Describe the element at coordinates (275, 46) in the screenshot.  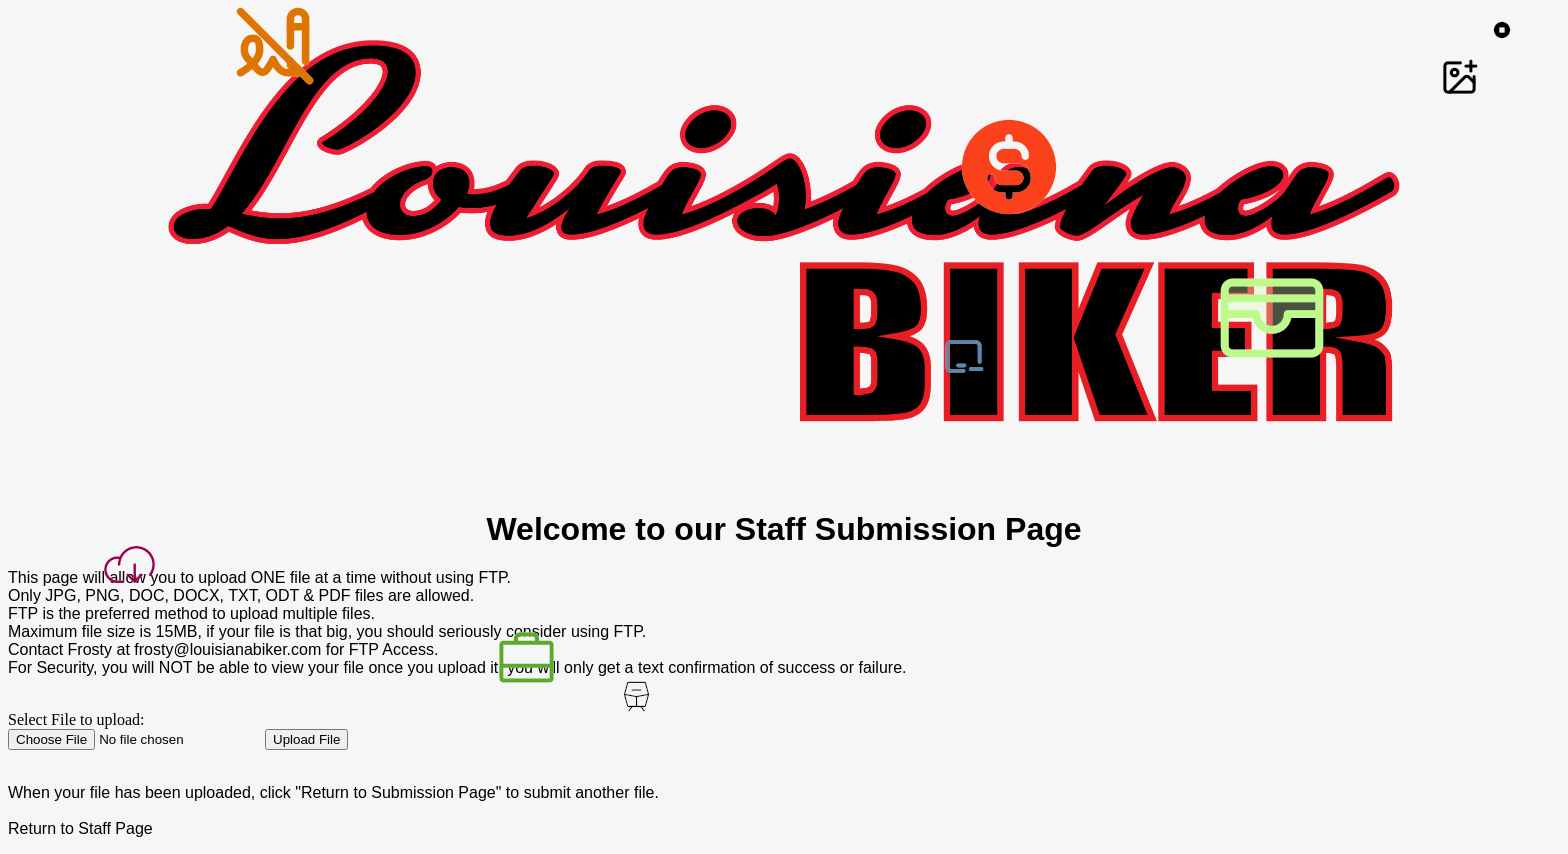
I see `disable auto-signature or sign-off` at that location.